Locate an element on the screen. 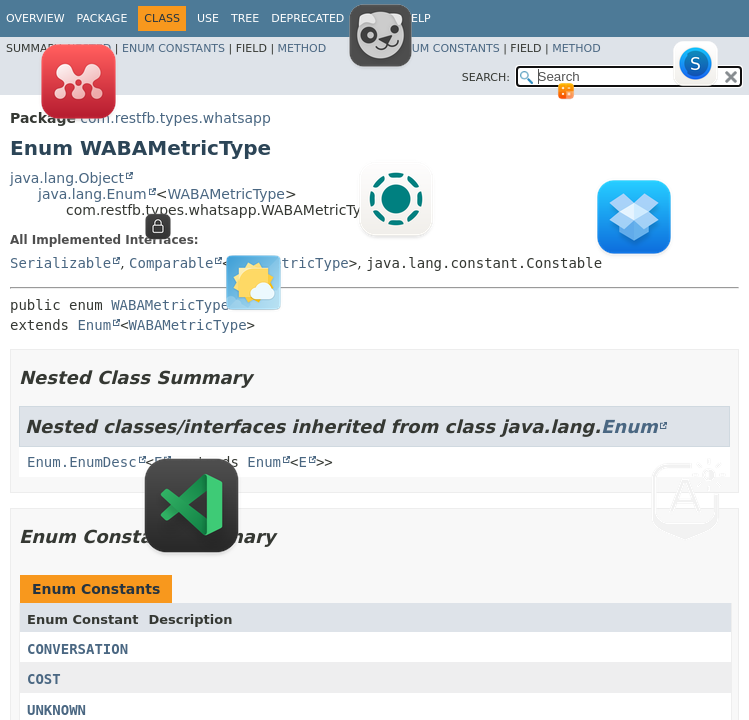 The height and width of the screenshot is (720, 749). open LocalSend app for local file sharing is located at coordinates (396, 199).